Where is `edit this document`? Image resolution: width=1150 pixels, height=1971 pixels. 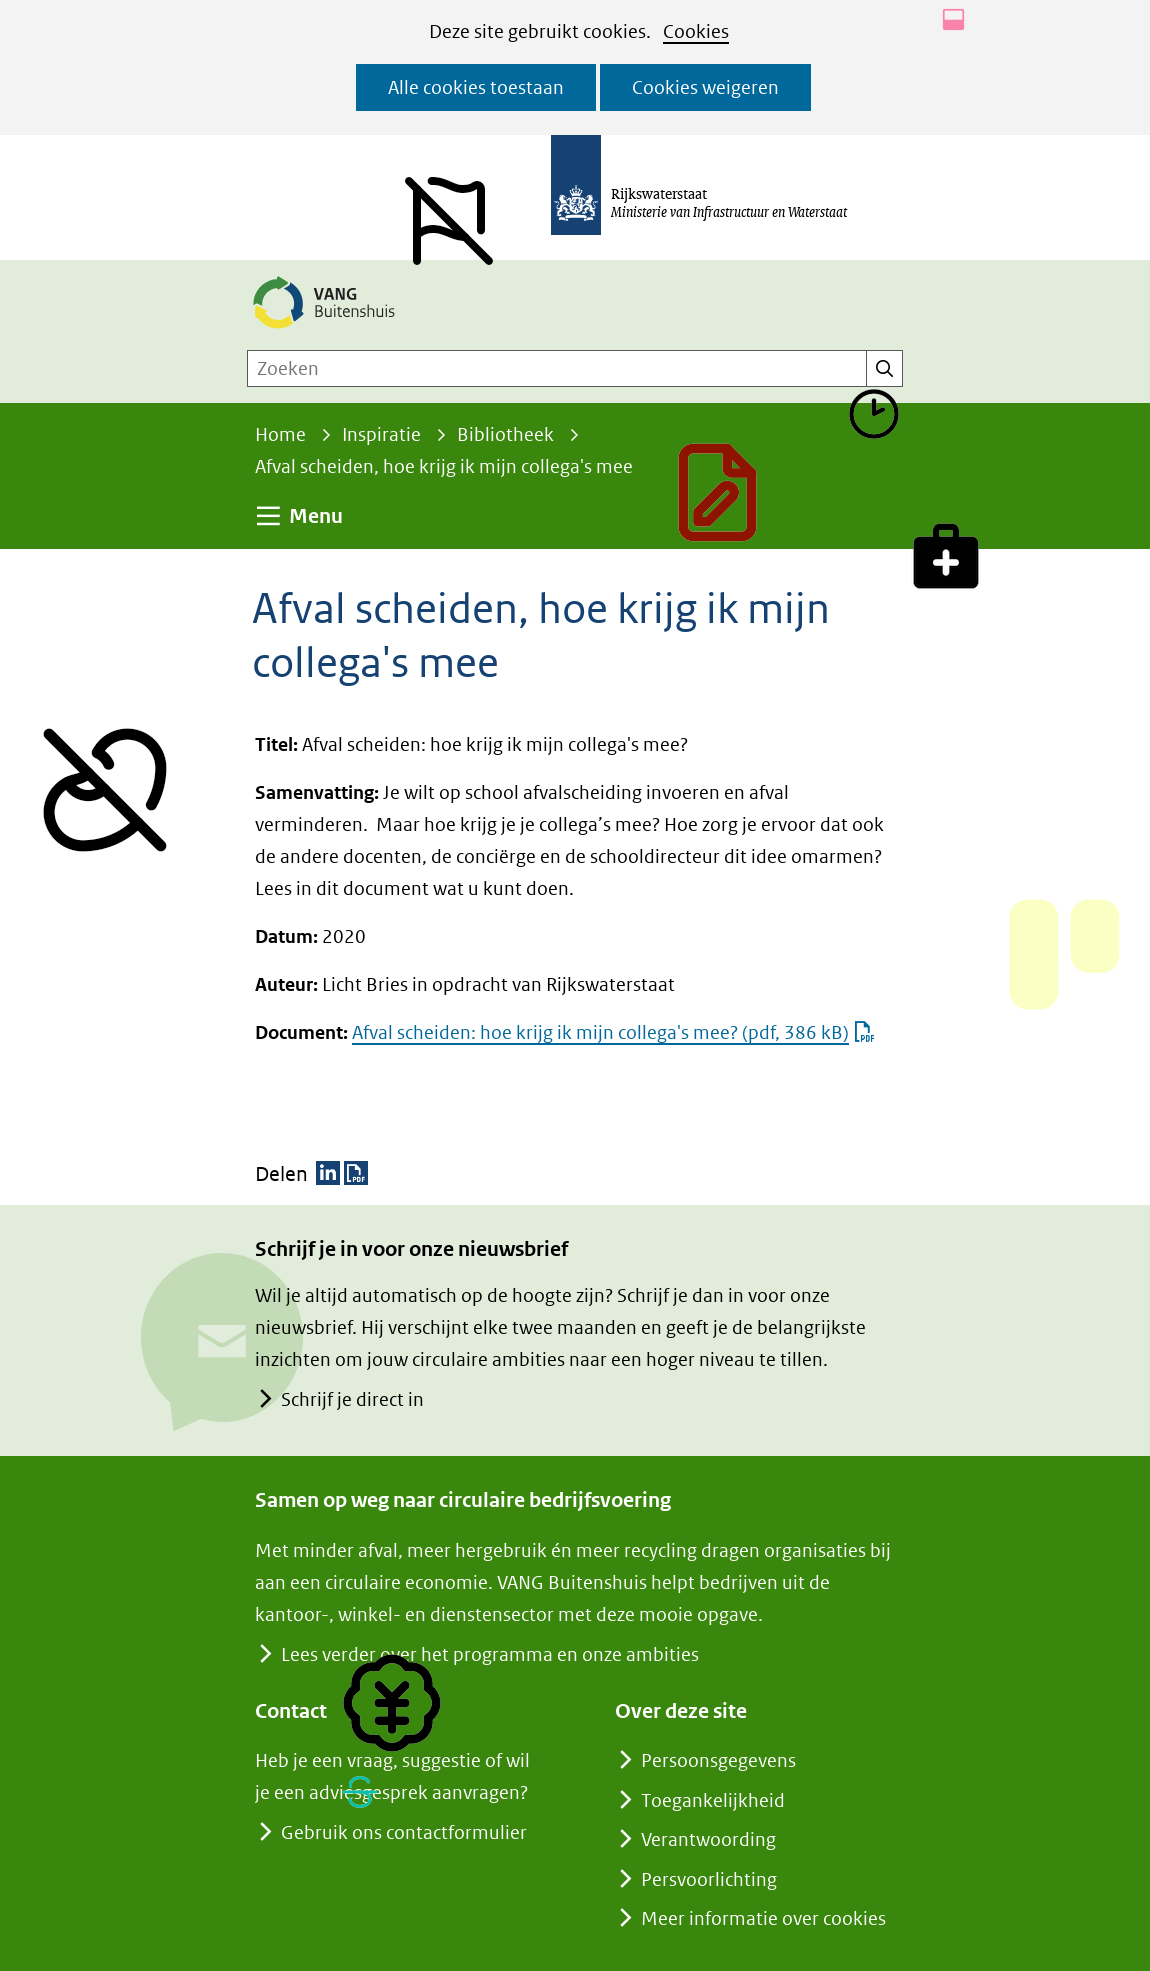
edit this document is located at coordinates (717, 492).